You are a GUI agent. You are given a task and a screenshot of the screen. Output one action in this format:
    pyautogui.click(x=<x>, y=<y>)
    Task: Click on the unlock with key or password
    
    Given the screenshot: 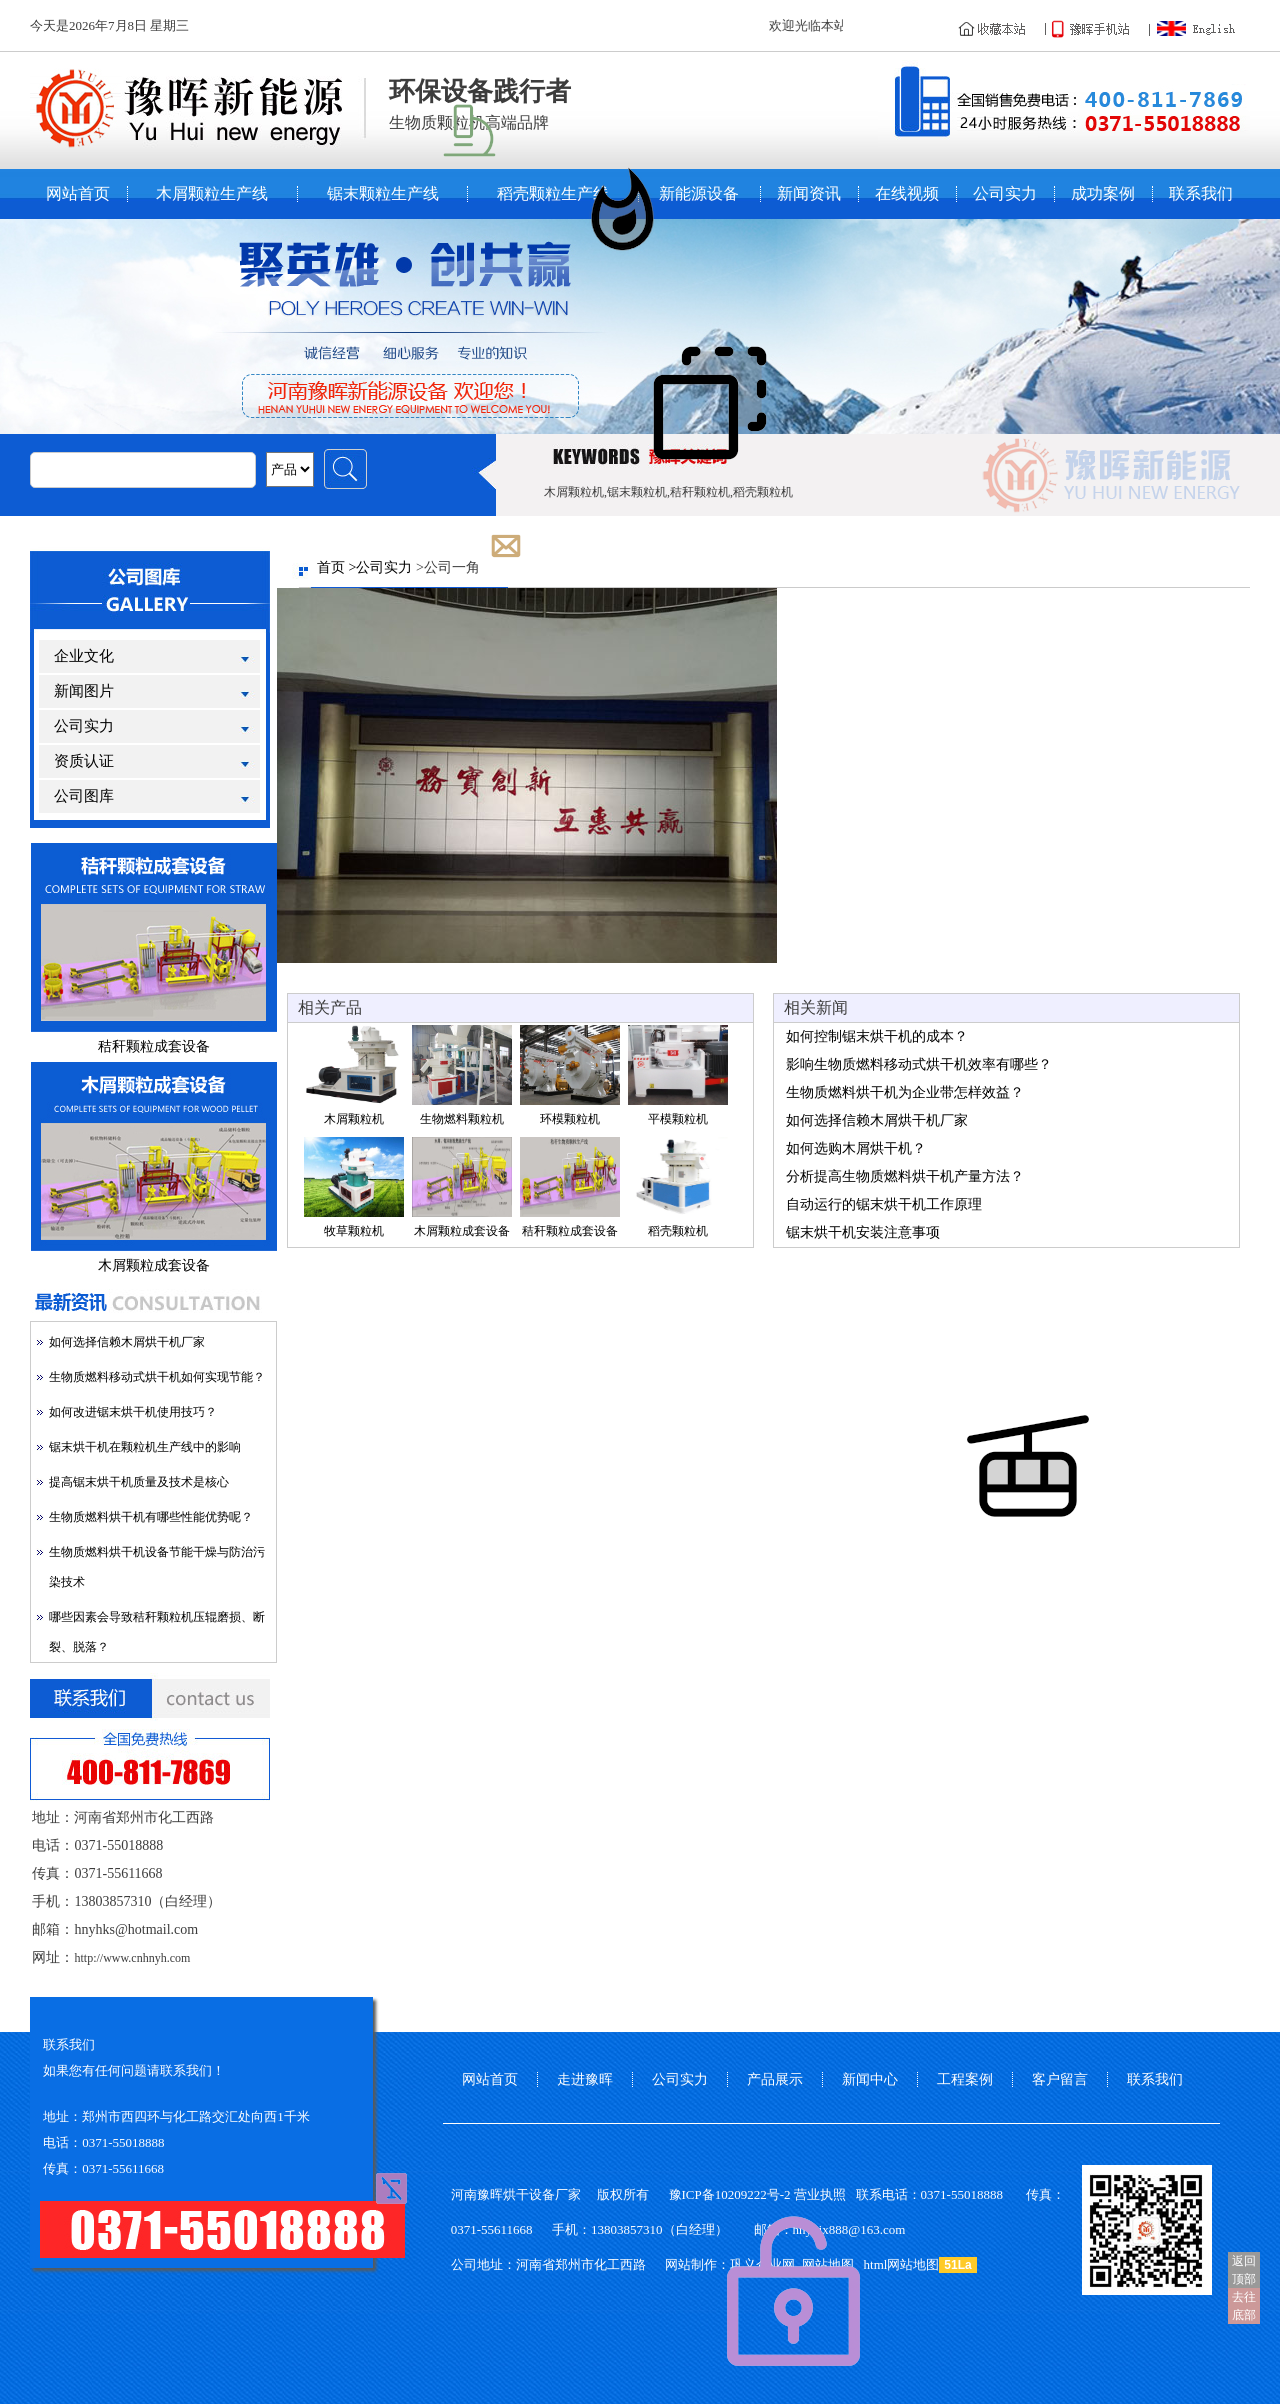 What is the action you would take?
    pyautogui.click(x=793, y=2299)
    